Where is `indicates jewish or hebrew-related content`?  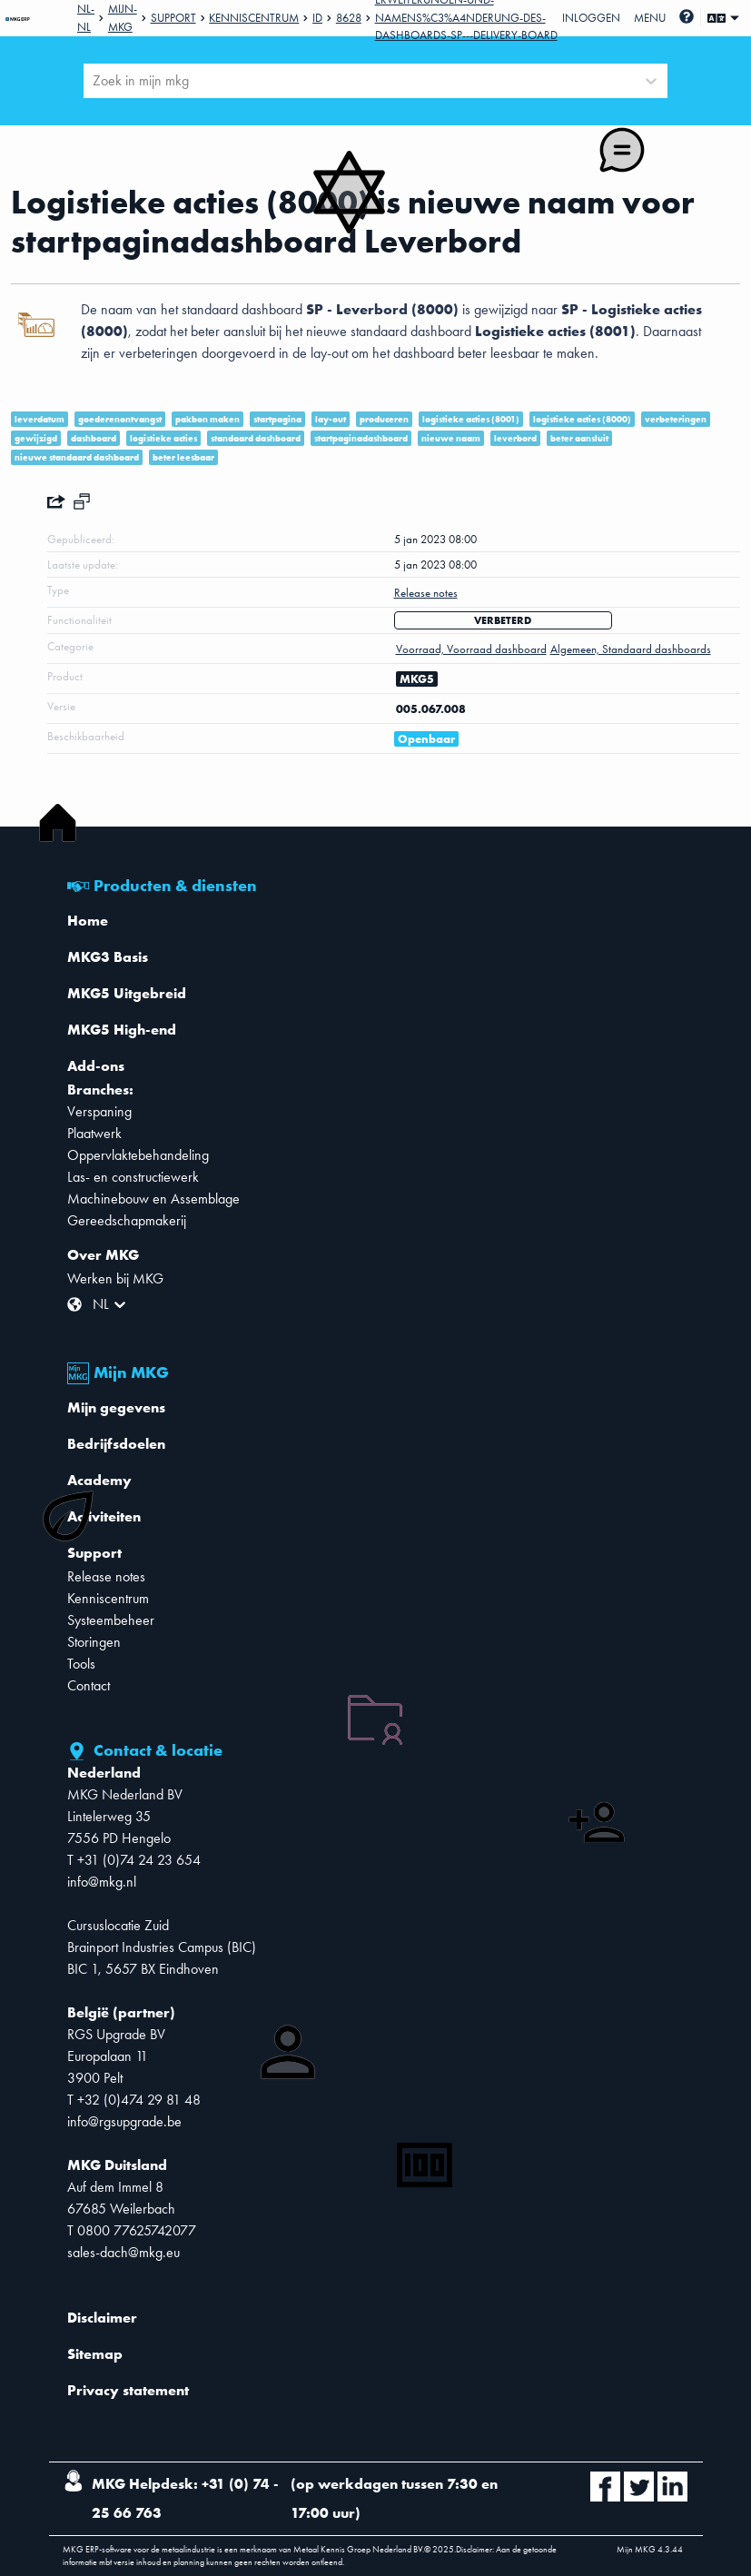
indicates jewish or hebrew-related content is located at coordinates (349, 192).